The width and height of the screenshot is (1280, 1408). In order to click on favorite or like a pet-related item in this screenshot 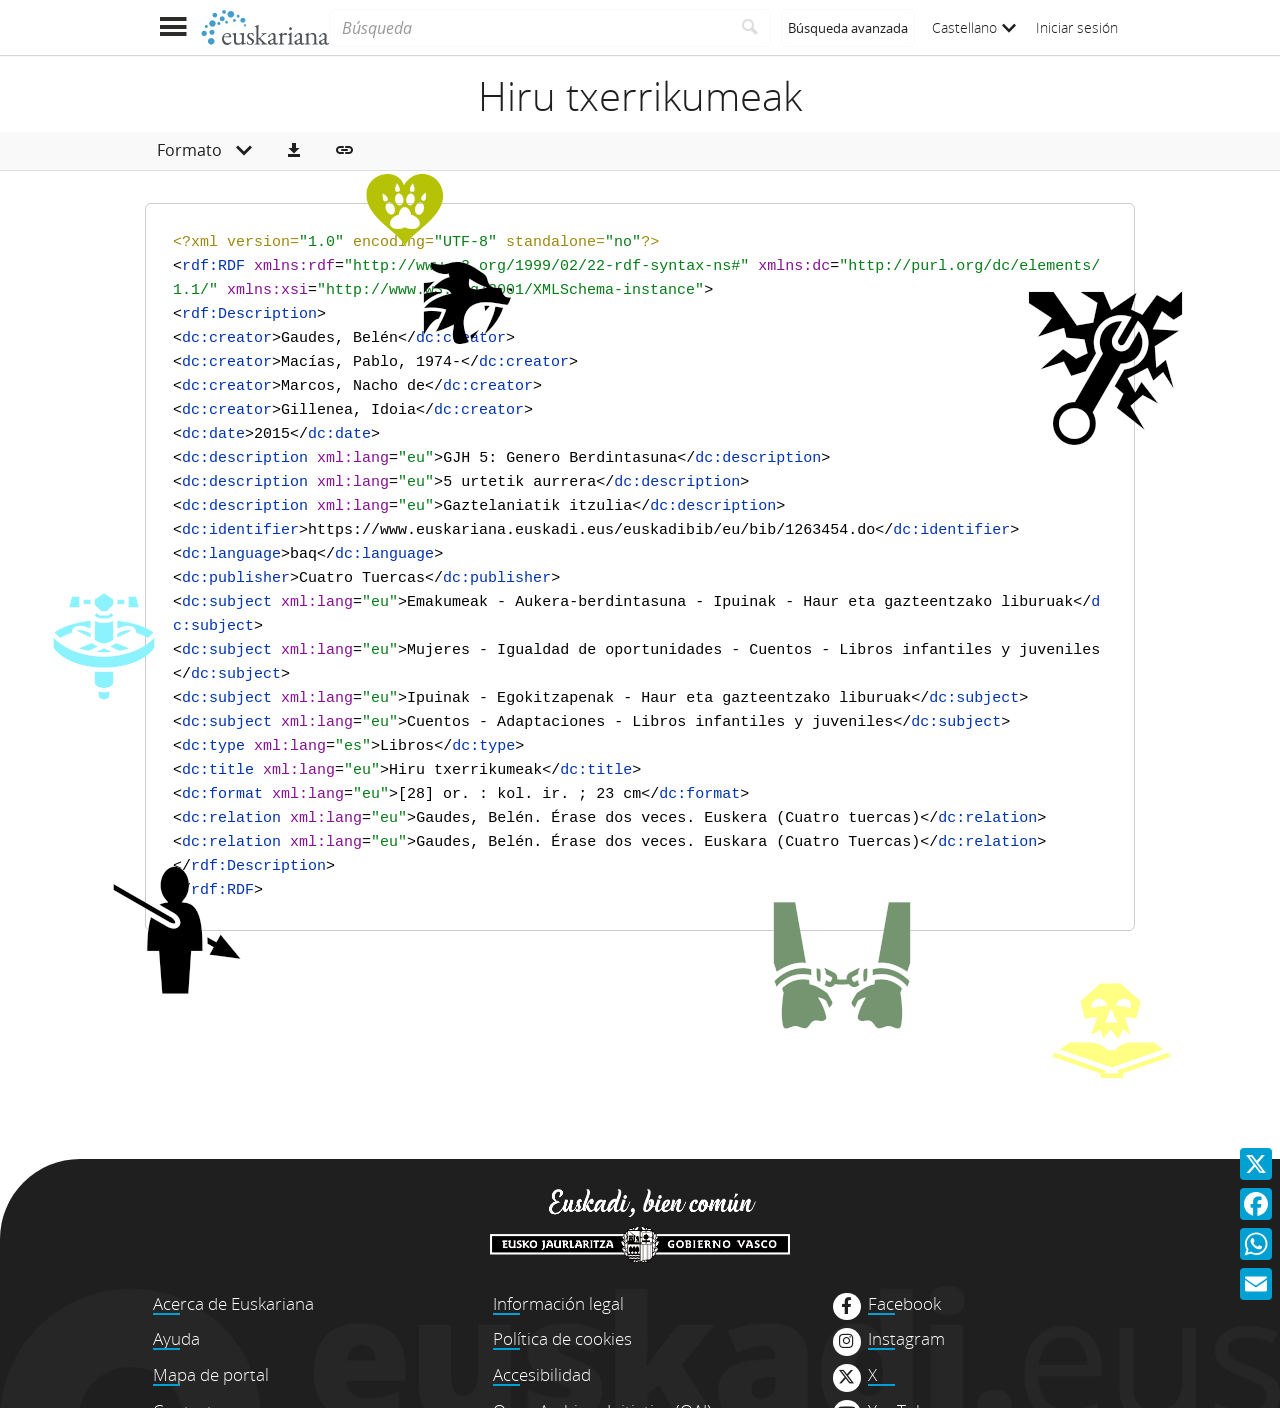, I will do `click(404, 210)`.